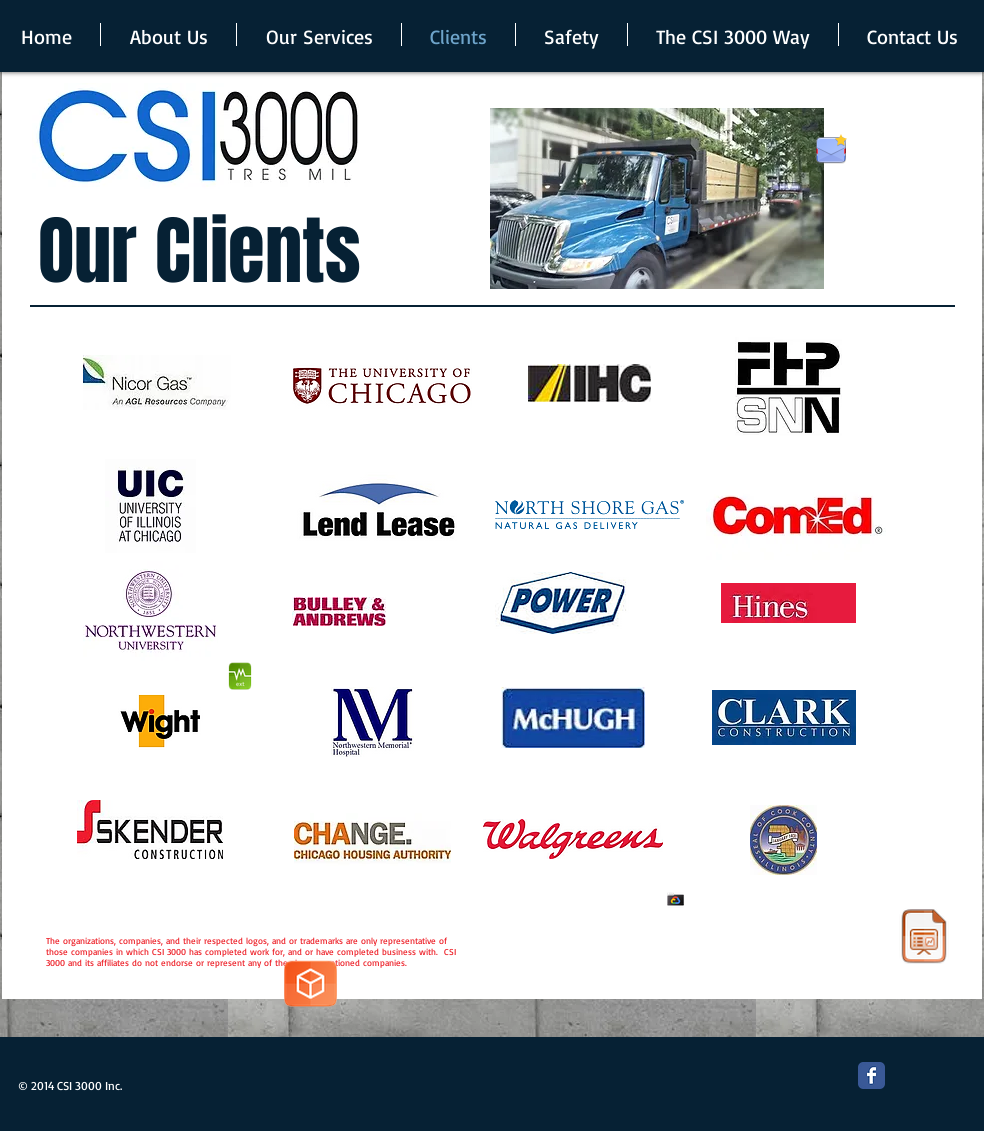  I want to click on open google cloud platform project folder, so click(675, 899).